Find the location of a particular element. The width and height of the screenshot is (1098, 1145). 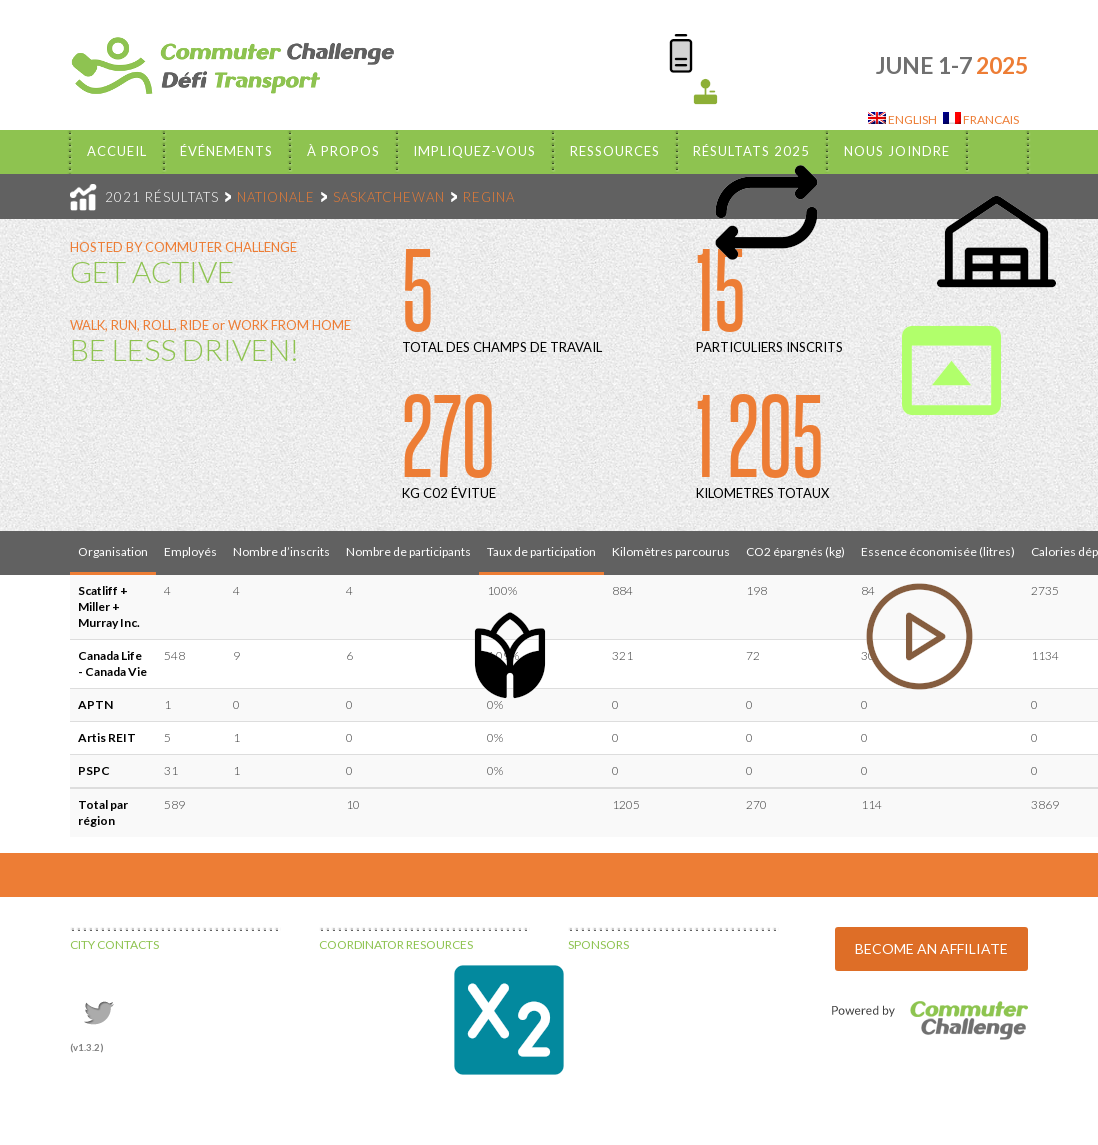

access garage or parking controls is located at coordinates (996, 247).